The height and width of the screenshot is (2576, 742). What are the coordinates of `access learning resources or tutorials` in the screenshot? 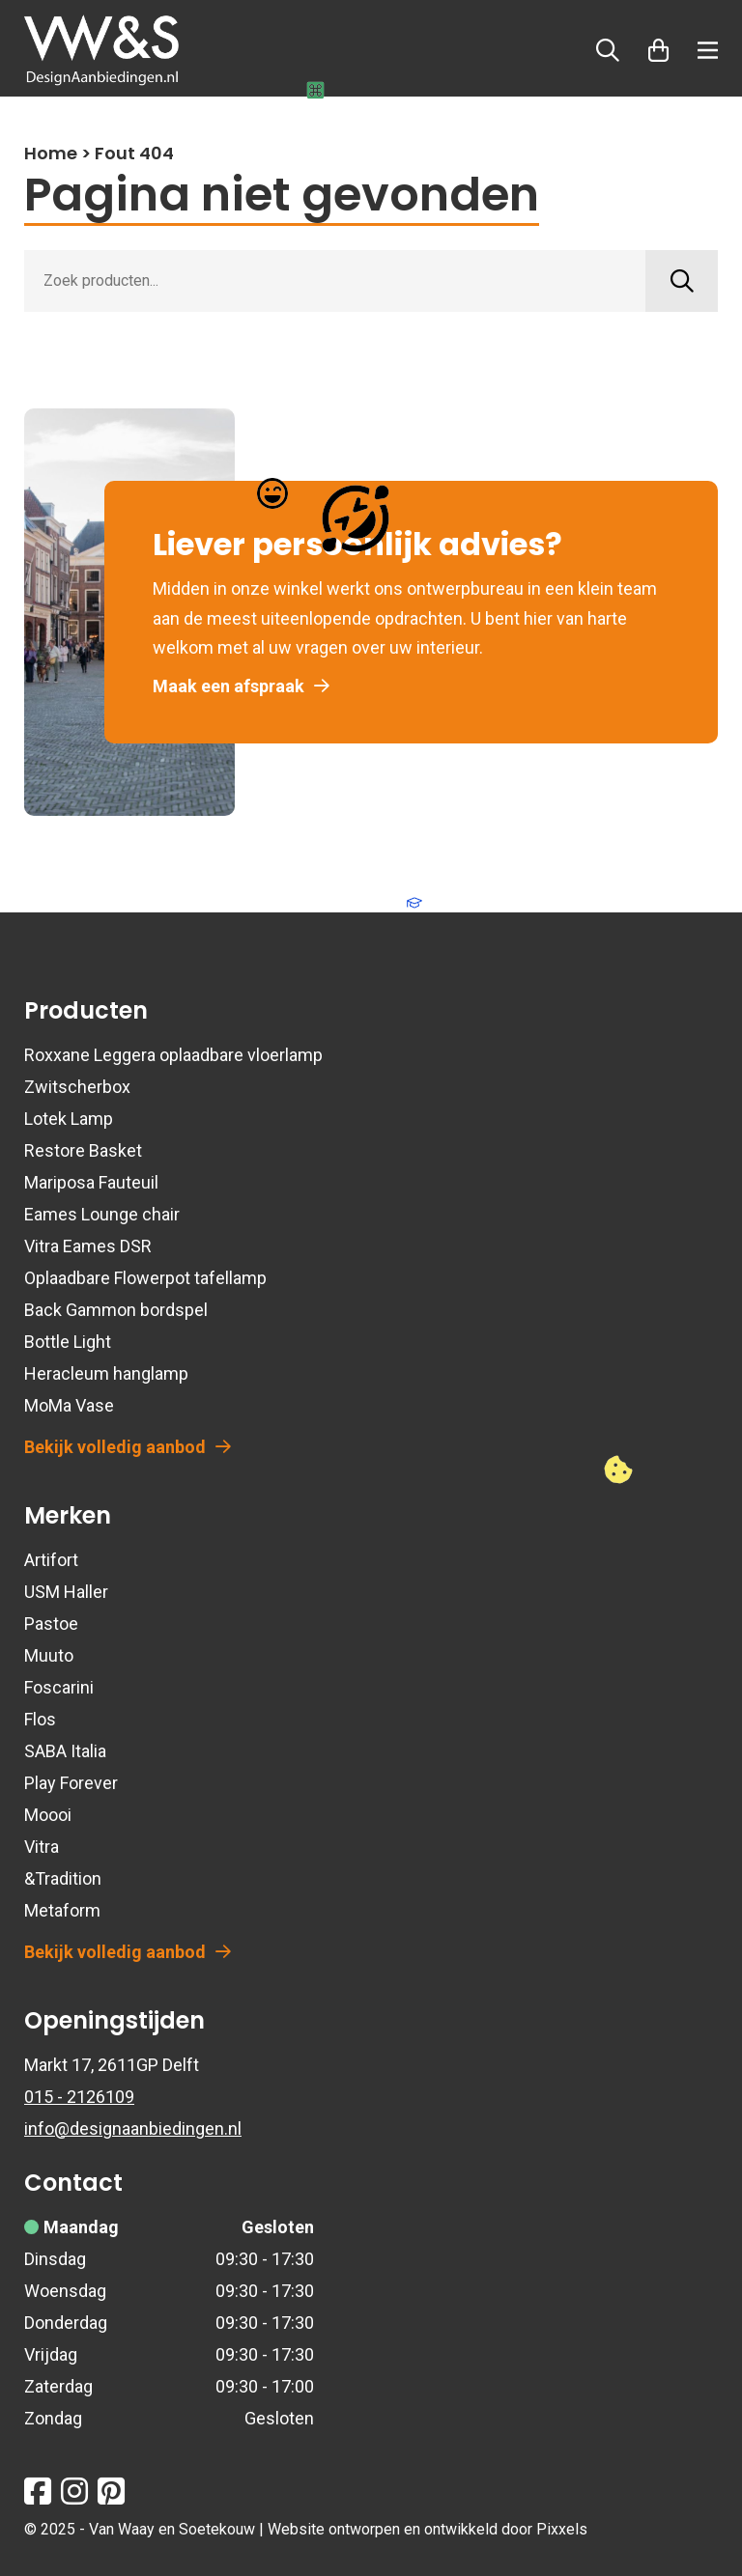 It's located at (414, 903).